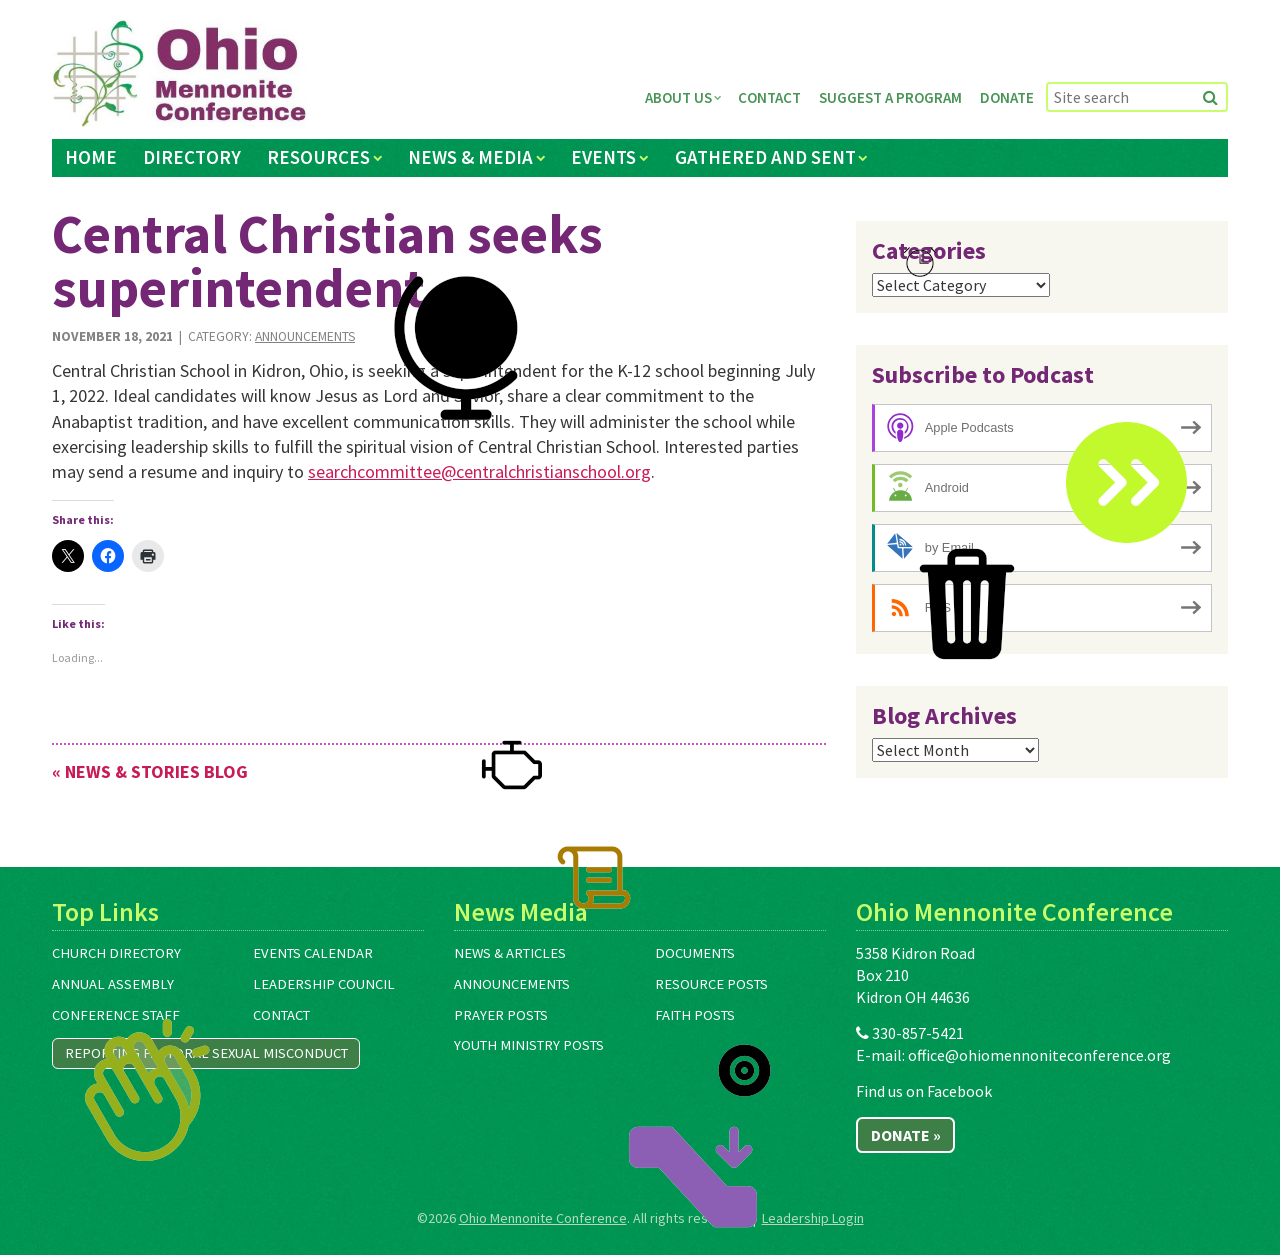 The height and width of the screenshot is (1255, 1280). Describe the element at coordinates (461, 343) in the screenshot. I see `access global or international settings` at that location.